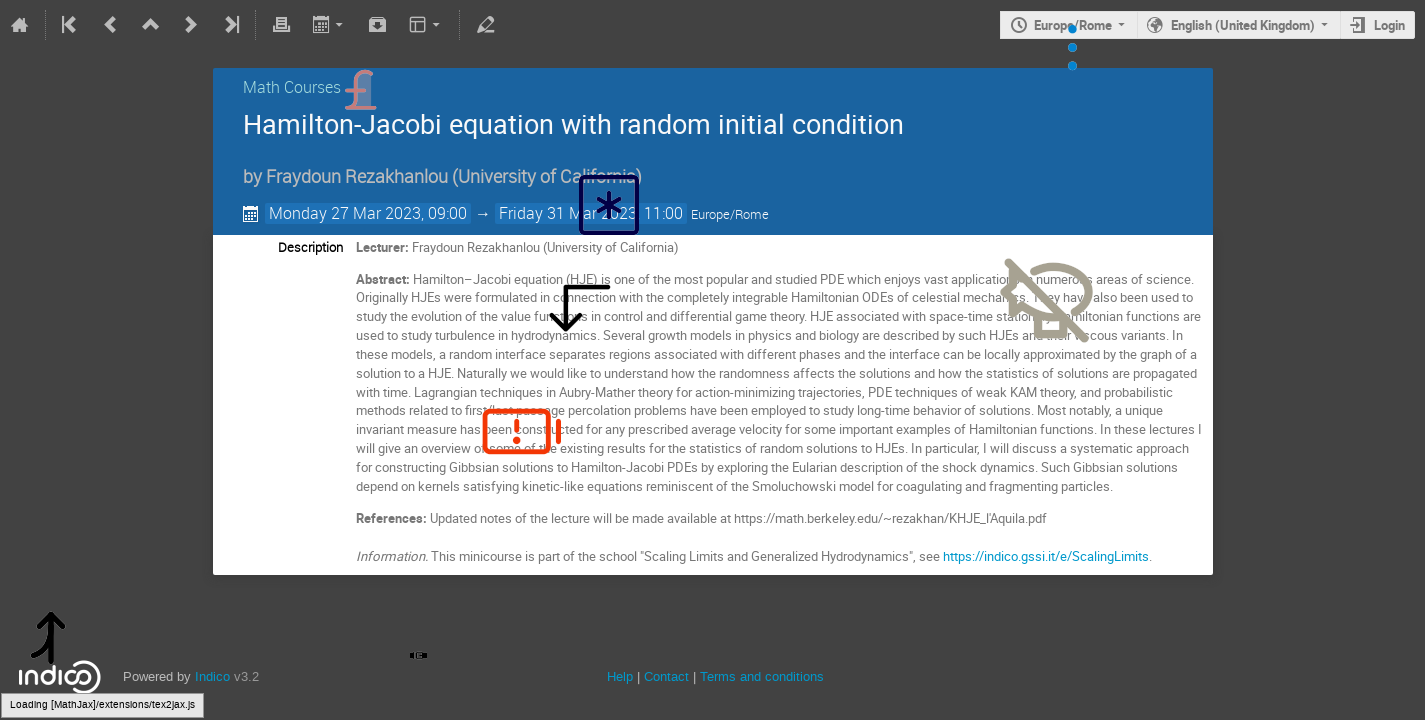 This screenshot has height=720, width=1425. Describe the element at coordinates (520, 431) in the screenshot. I see `indicates low battery warning` at that location.